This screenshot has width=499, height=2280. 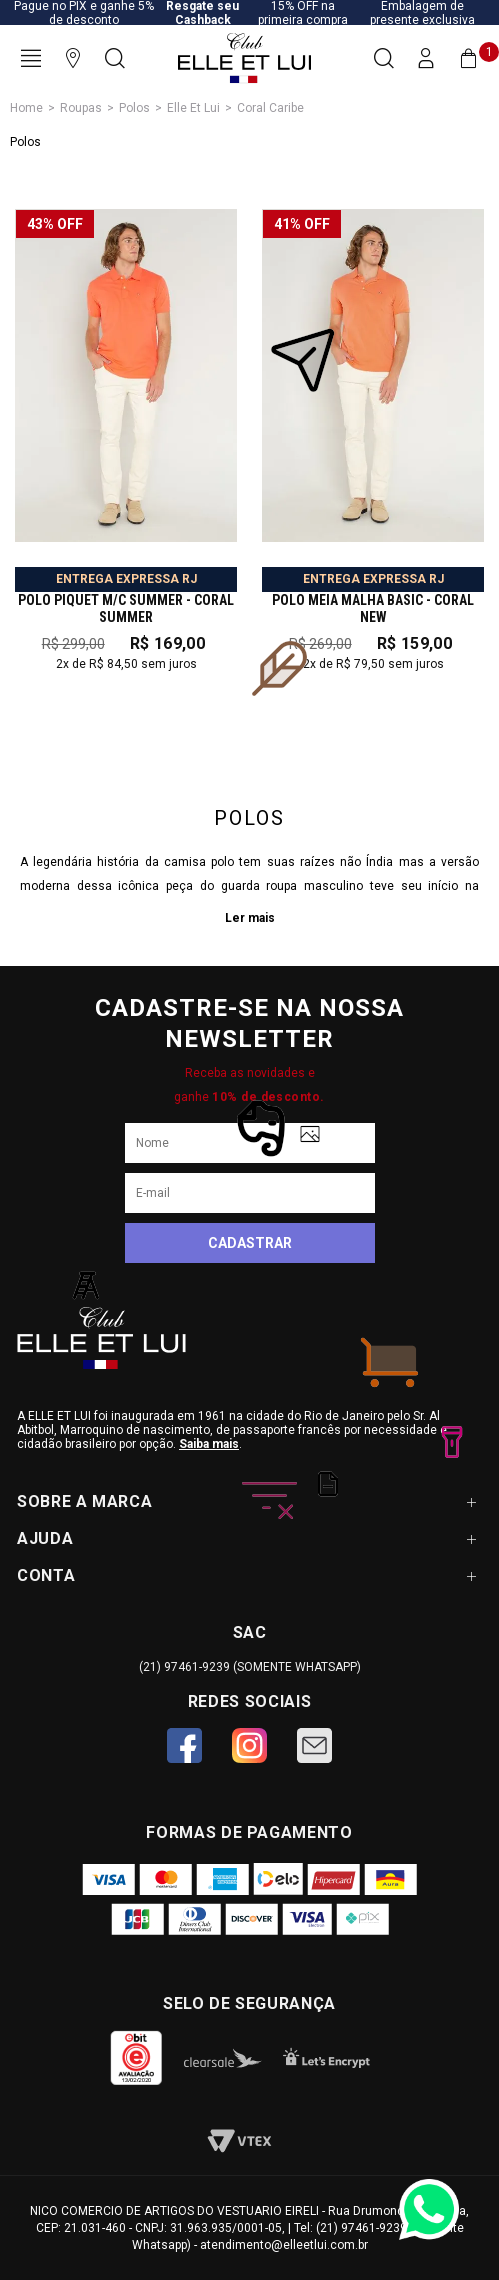 What do you see at coordinates (305, 358) in the screenshot?
I see `send a message` at bounding box center [305, 358].